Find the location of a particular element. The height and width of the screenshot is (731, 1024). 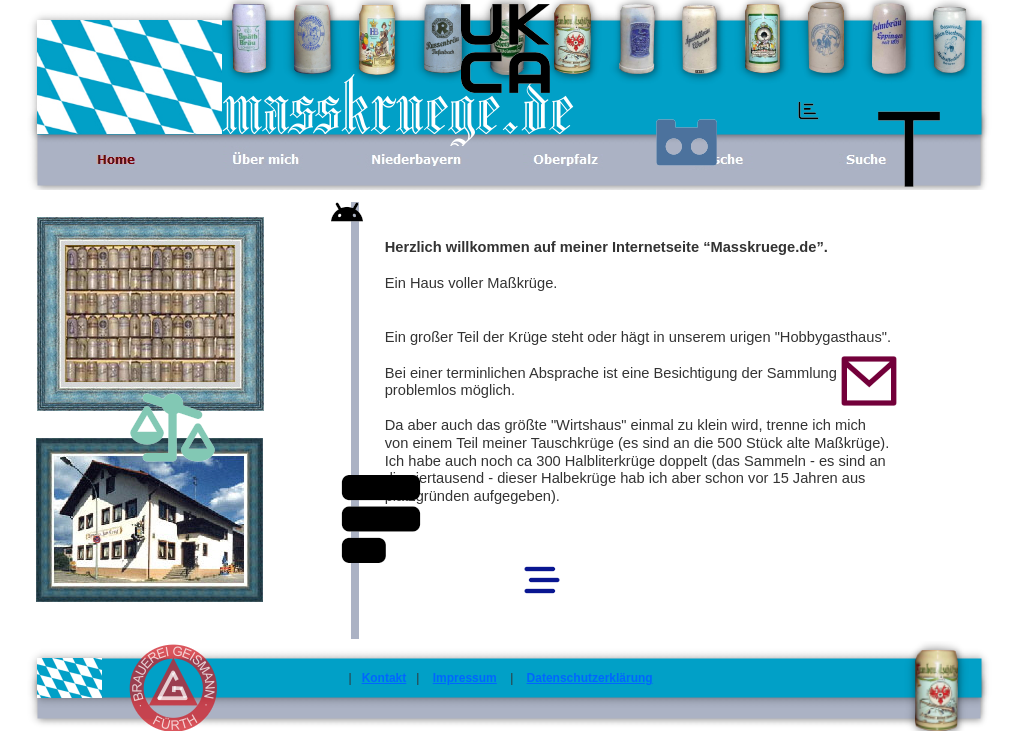

insert or edit text is located at coordinates (909, 147).